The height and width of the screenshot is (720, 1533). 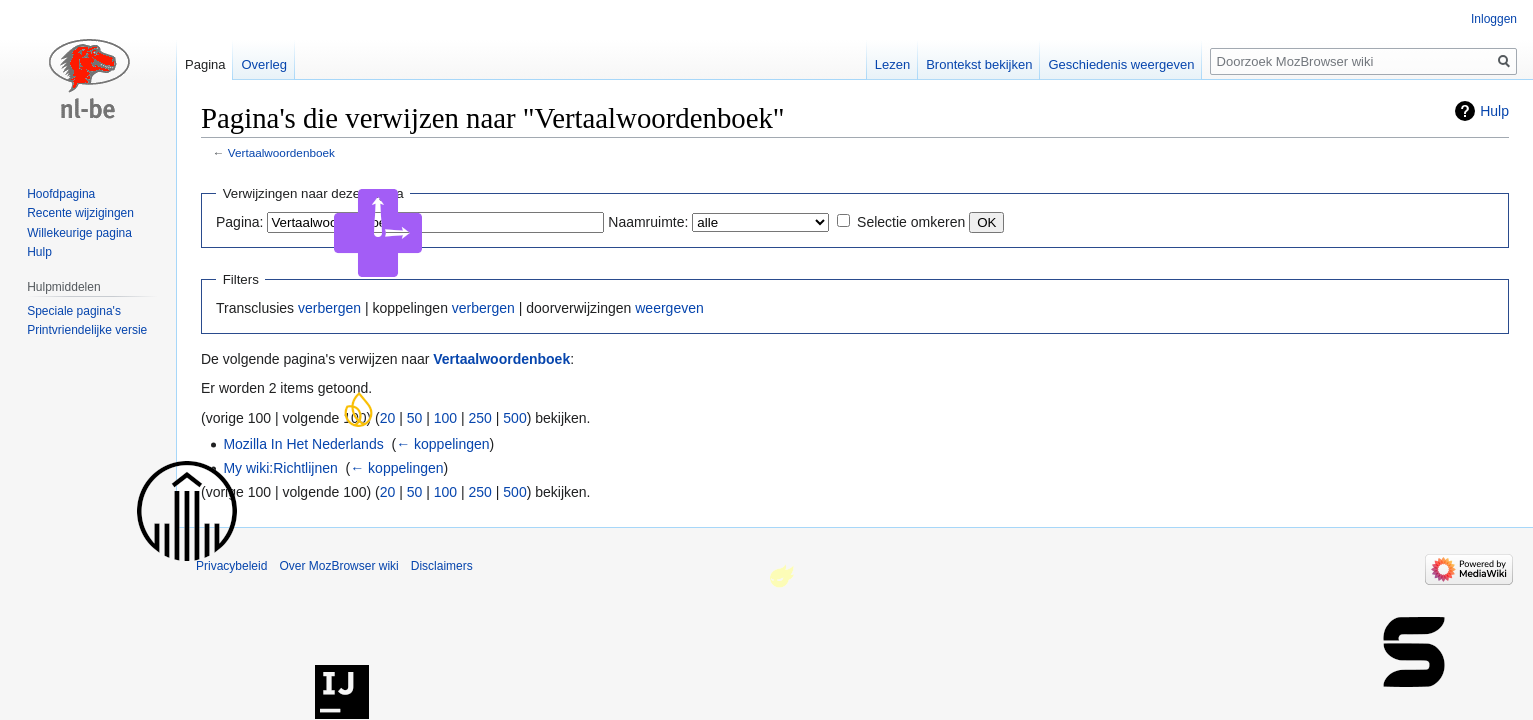 What do you see at coordinates (782, 576) in the screenshot?
I see `visit zcool creative platform` at bounding box center [782, 576].